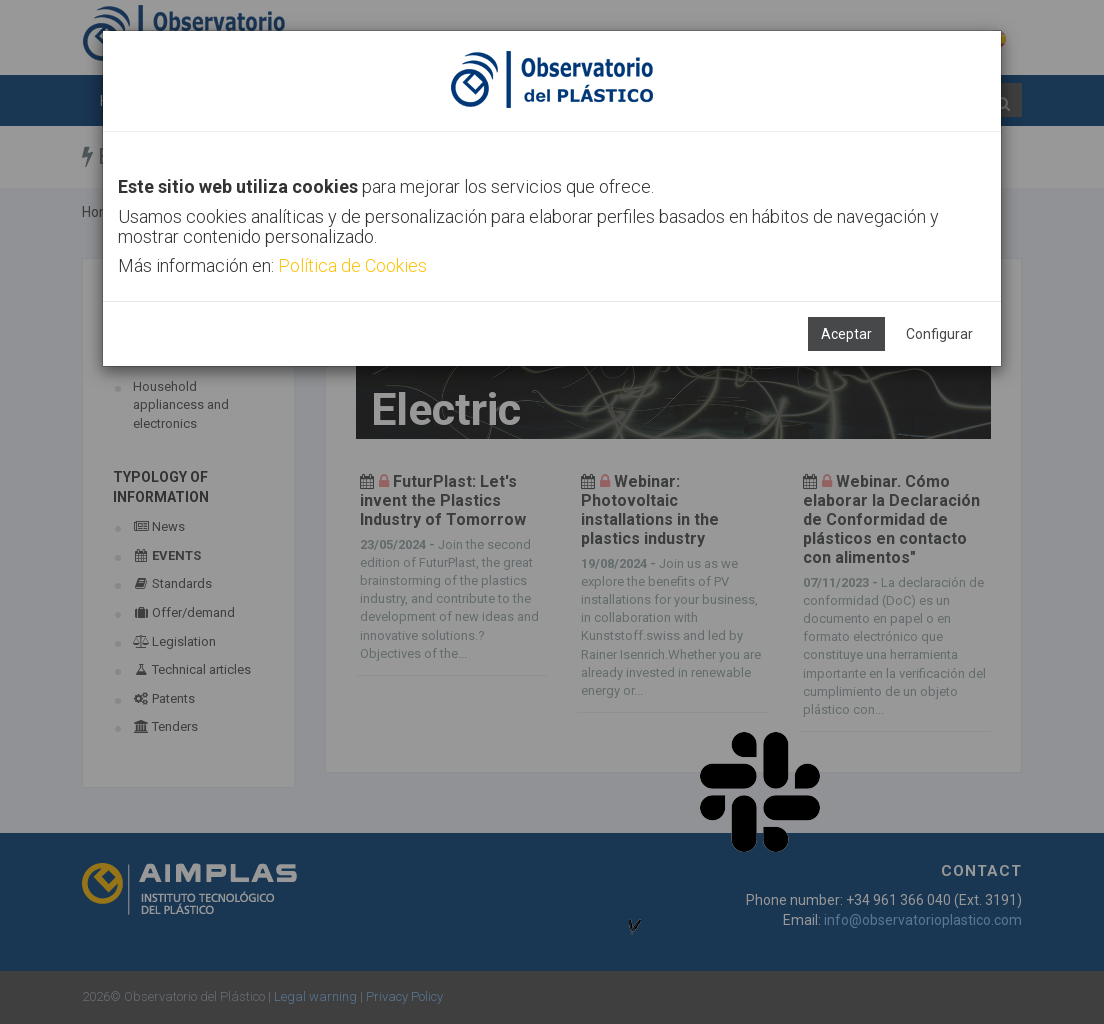 This screenshot has width=1104, height=1024. Describe the element at coordinates (635, 927) in the screenshot. I see `apache maven project or build tool` at that location.